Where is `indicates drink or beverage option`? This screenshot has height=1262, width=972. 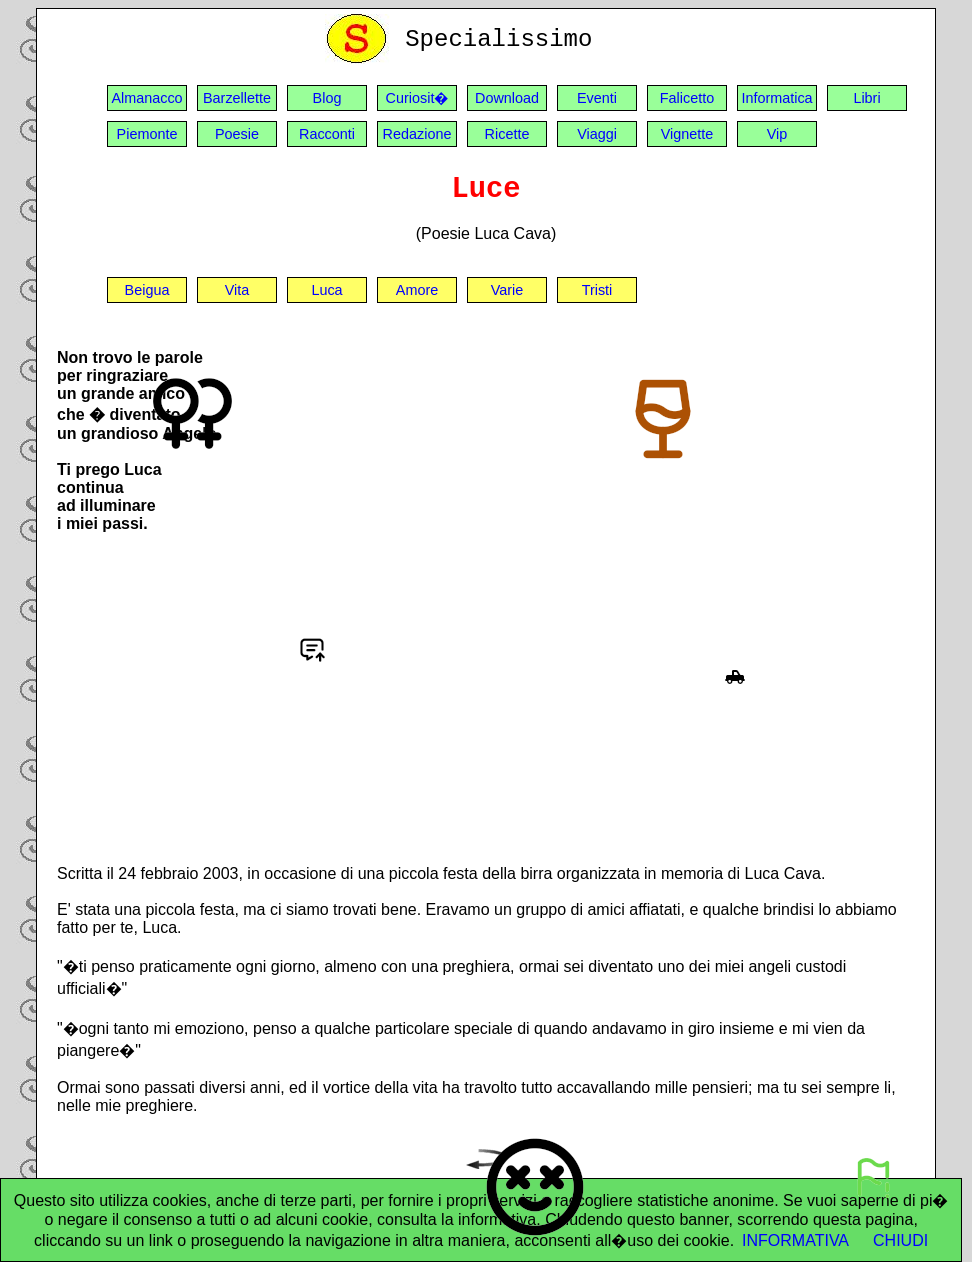 indicates drink or beverage option is located at coordinates (663, 419).